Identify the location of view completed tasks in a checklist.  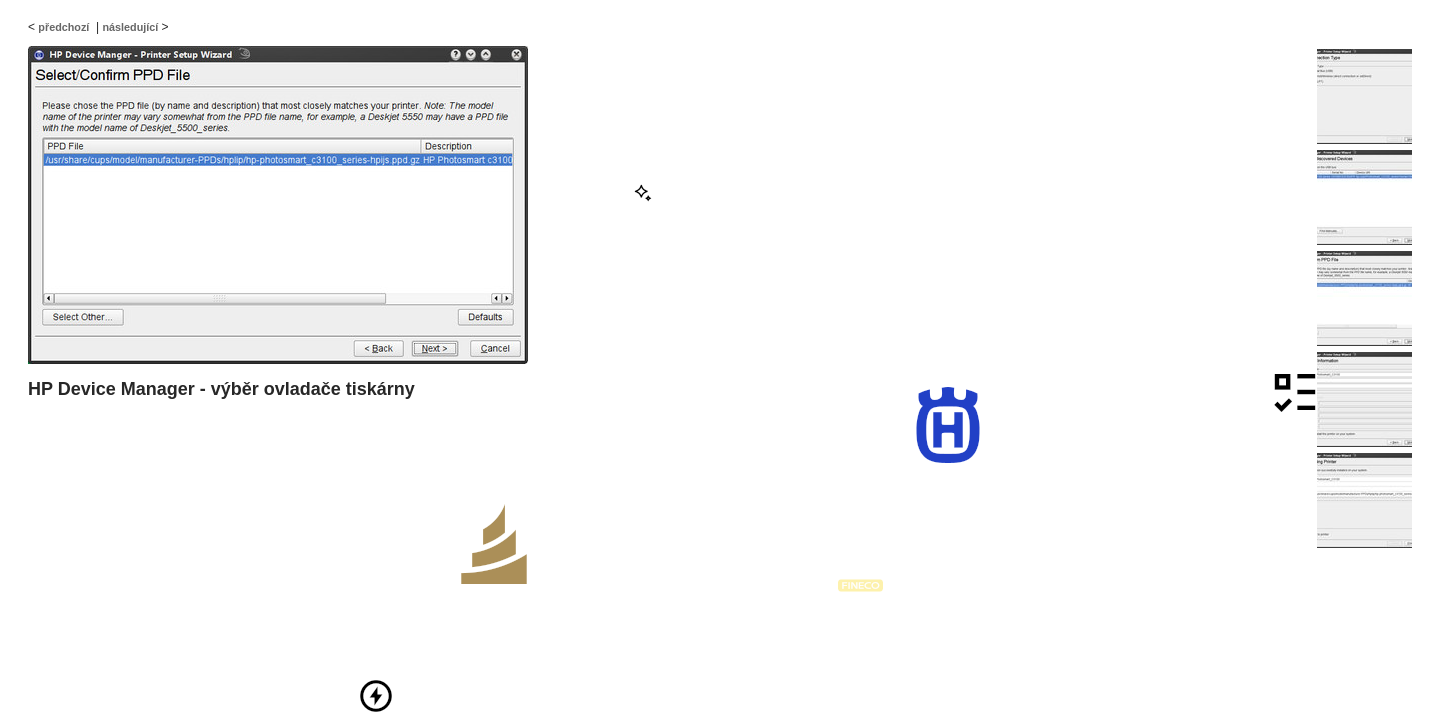
(1295, 392).